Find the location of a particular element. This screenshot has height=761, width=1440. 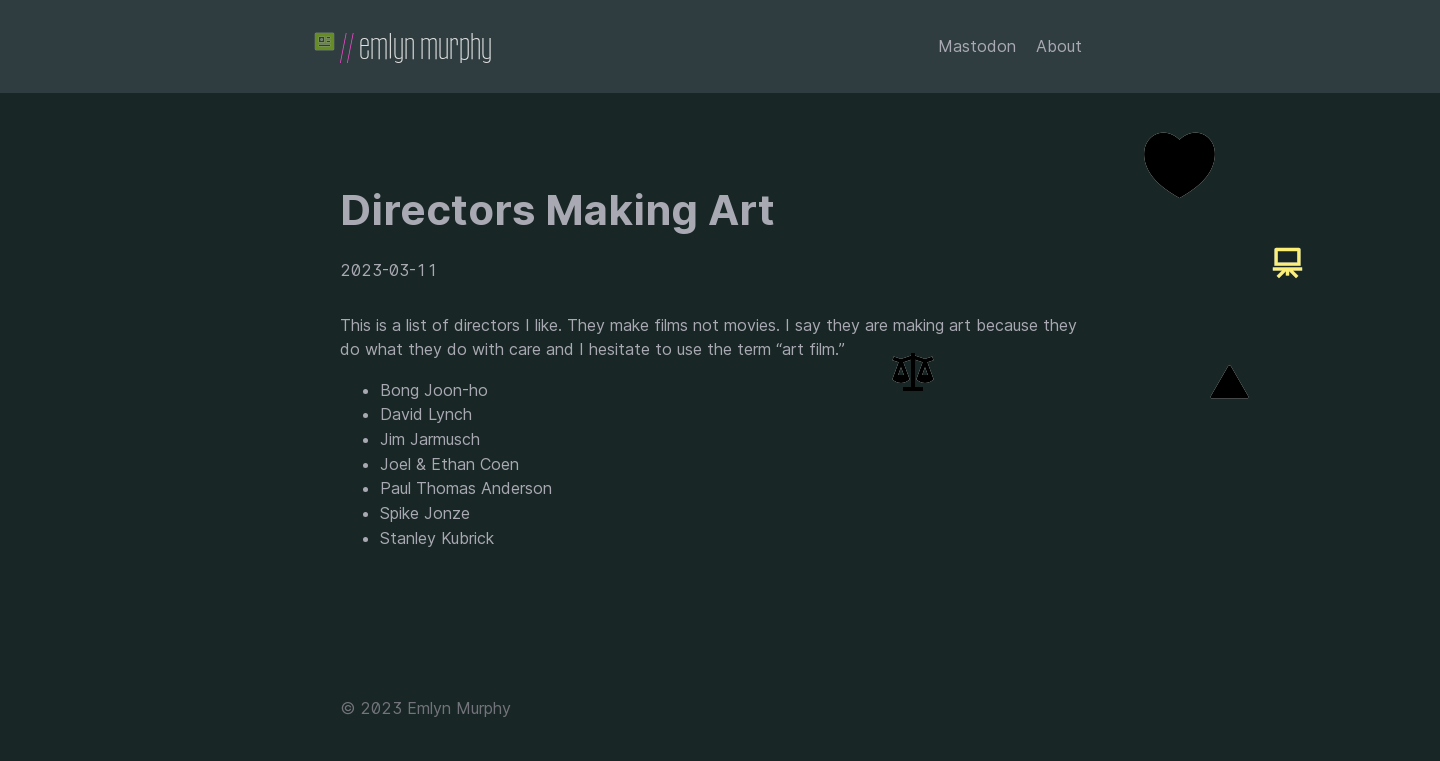

add to favorites is located at coordinates (1179, 164).